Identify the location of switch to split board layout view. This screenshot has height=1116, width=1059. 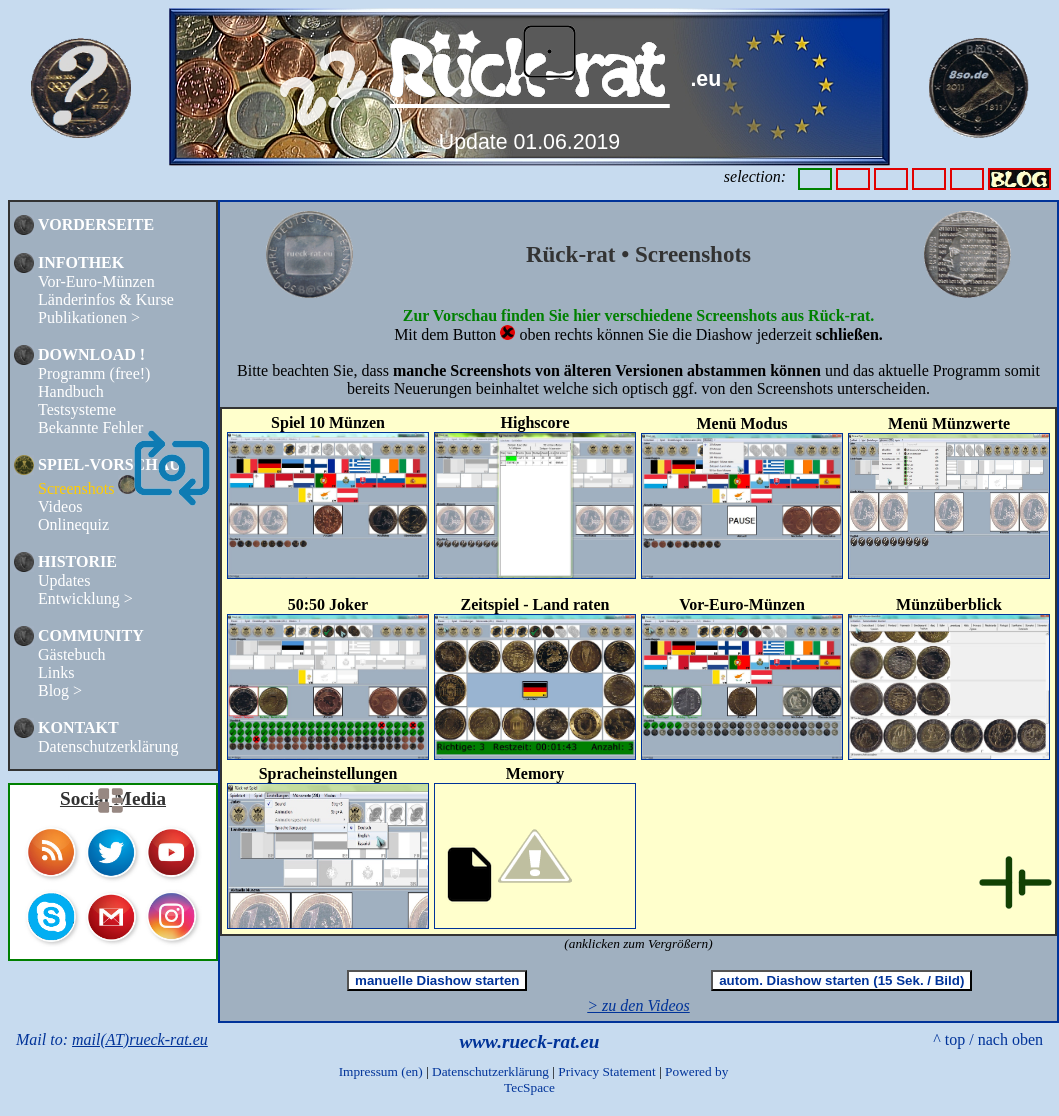
(110, 800).